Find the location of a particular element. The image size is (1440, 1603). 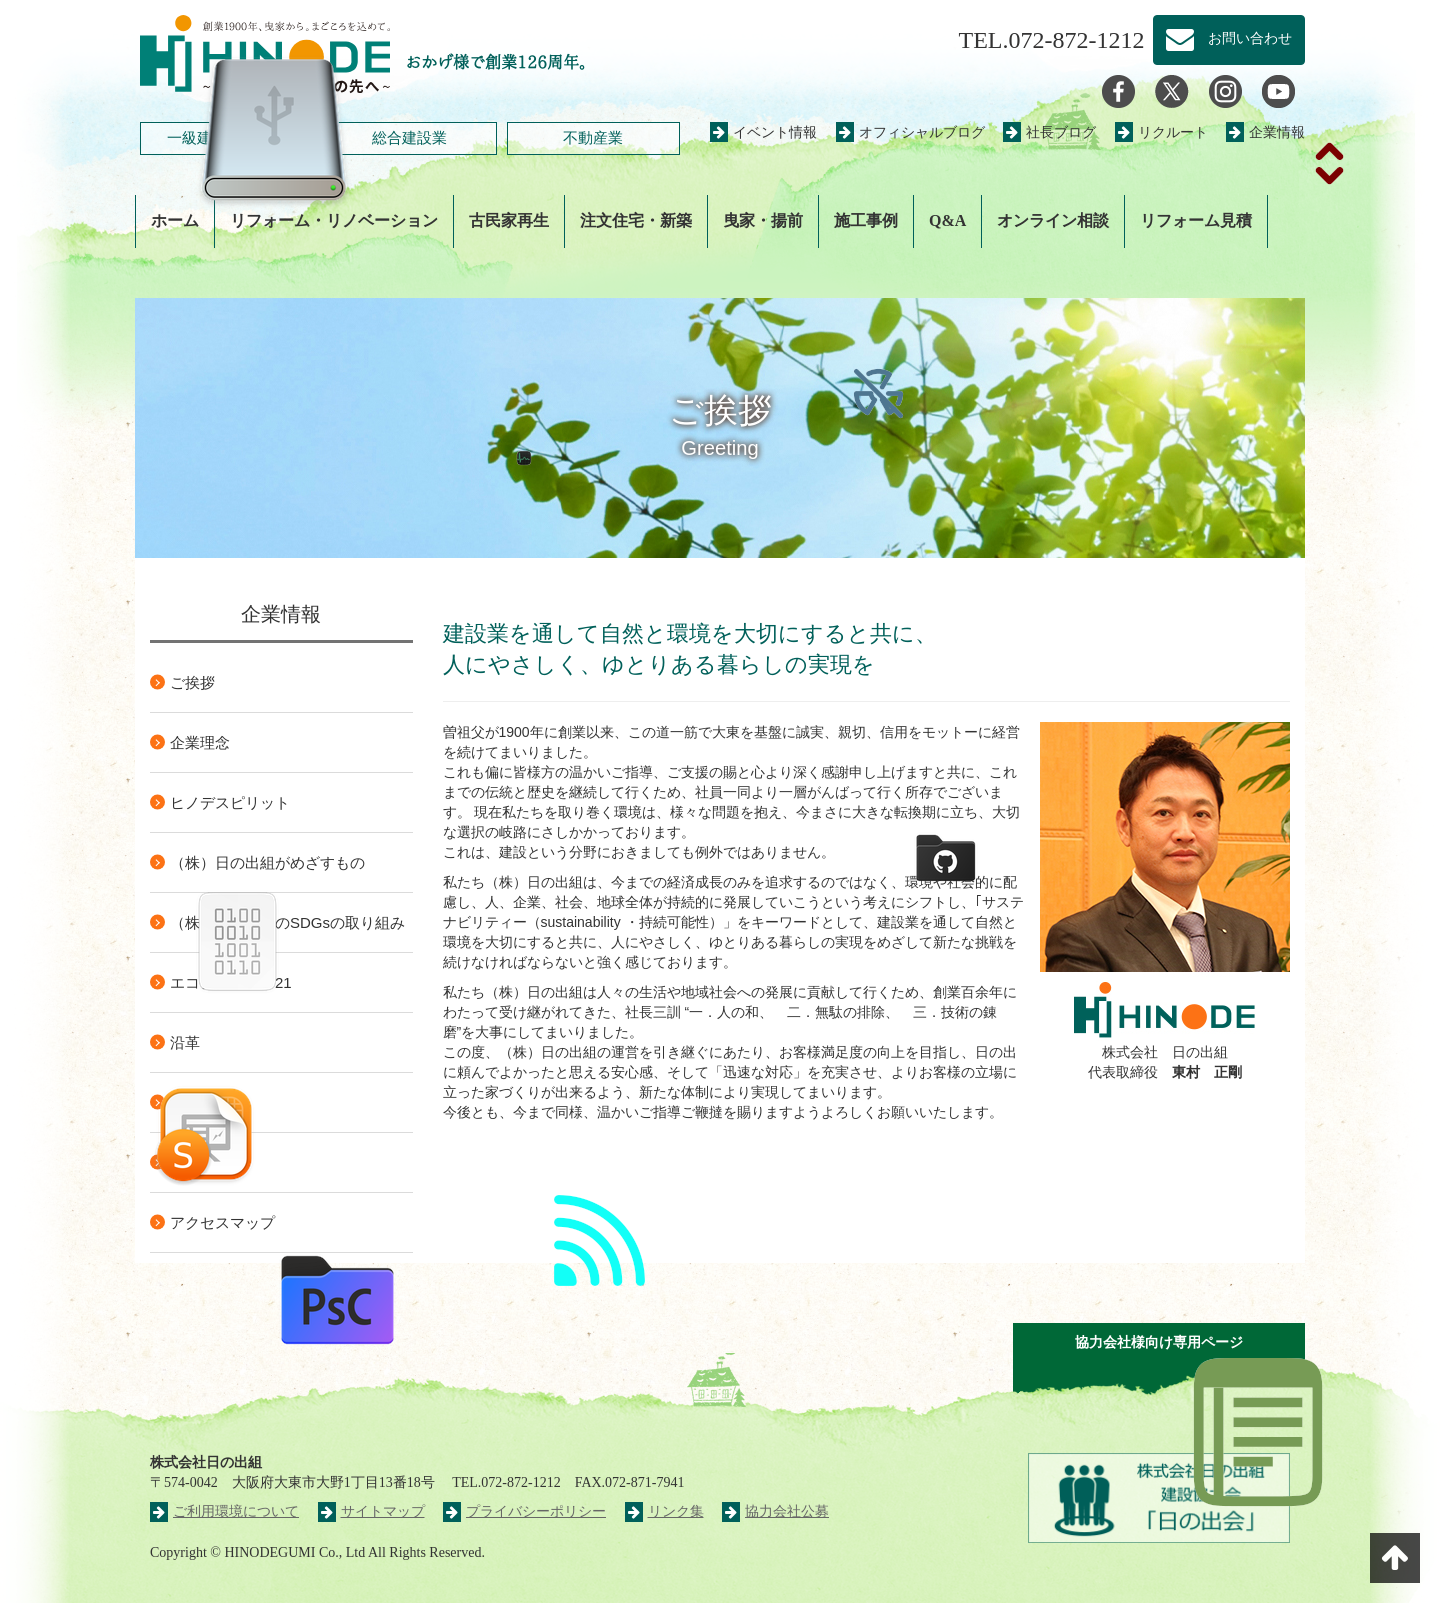

expand or collapse a section is located at coordinates (1329, 163).